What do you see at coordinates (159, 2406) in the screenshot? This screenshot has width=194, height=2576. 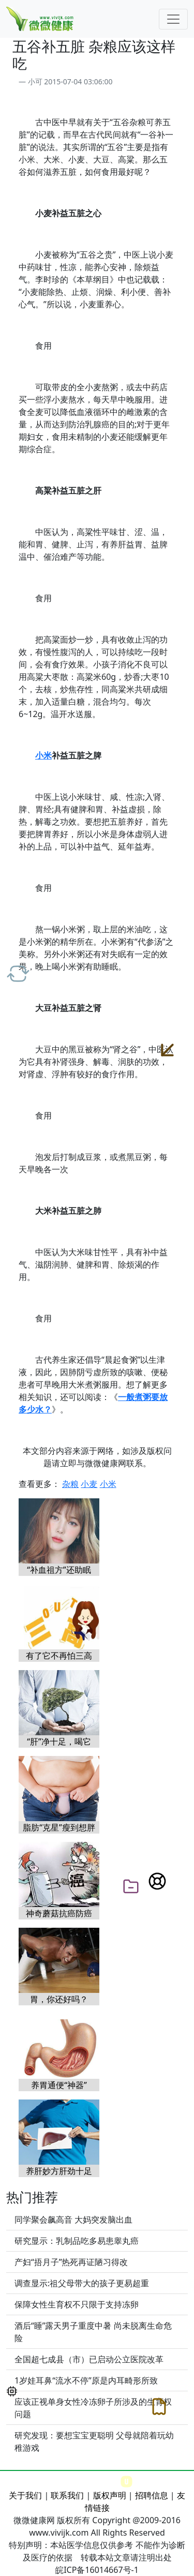 I see `view invoice or billing details` at bounding box center [159, 2406].